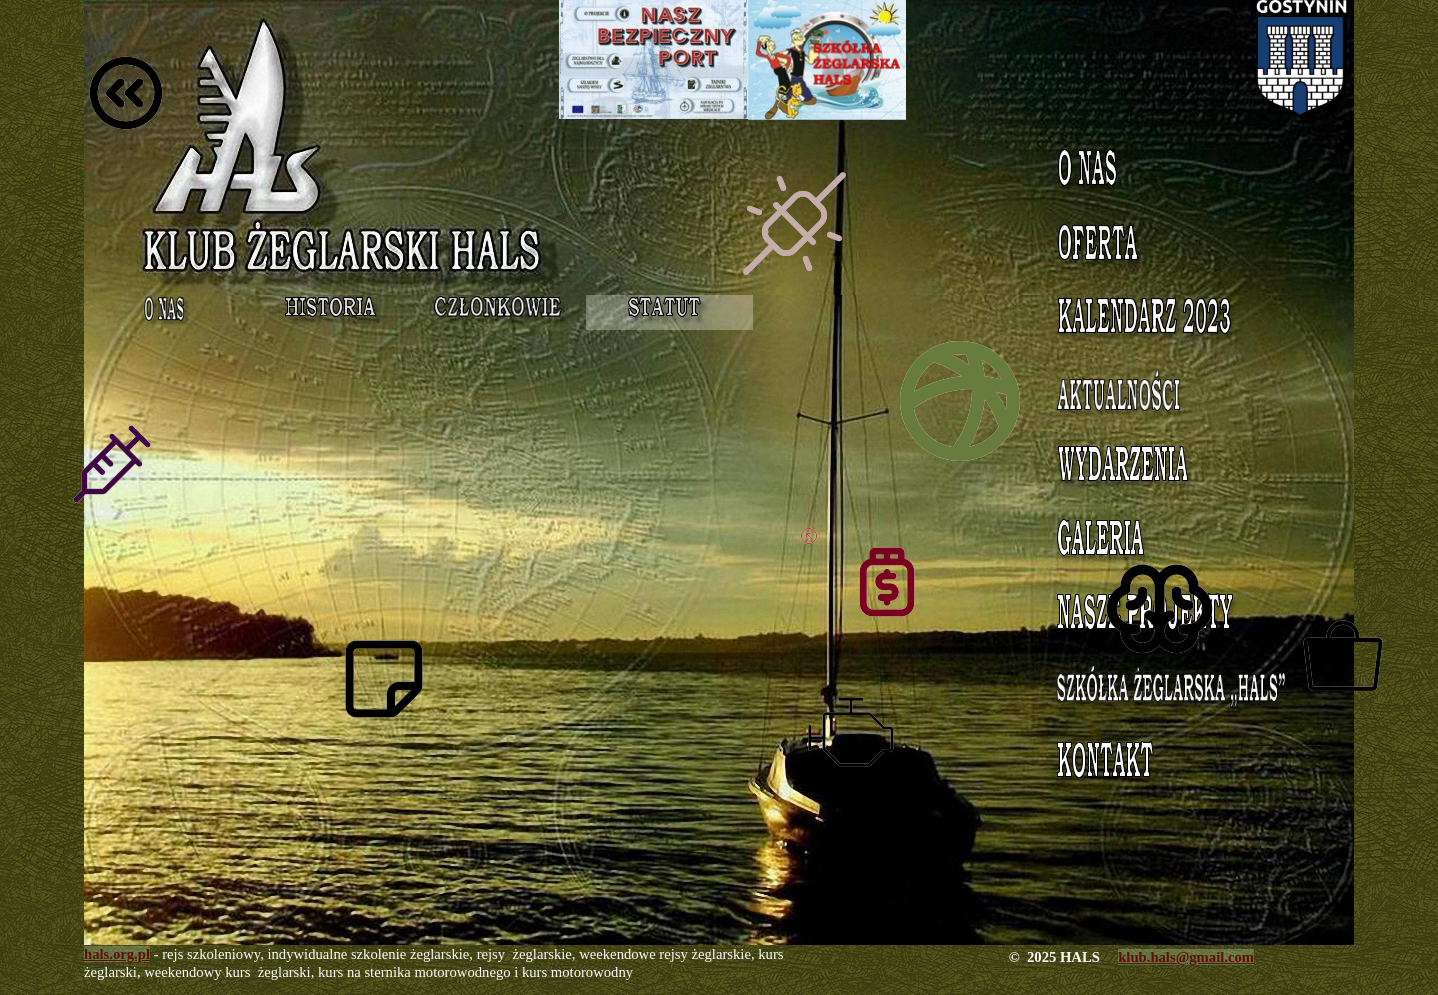  I want to click on indicates an active connection established, so click(794, 223).